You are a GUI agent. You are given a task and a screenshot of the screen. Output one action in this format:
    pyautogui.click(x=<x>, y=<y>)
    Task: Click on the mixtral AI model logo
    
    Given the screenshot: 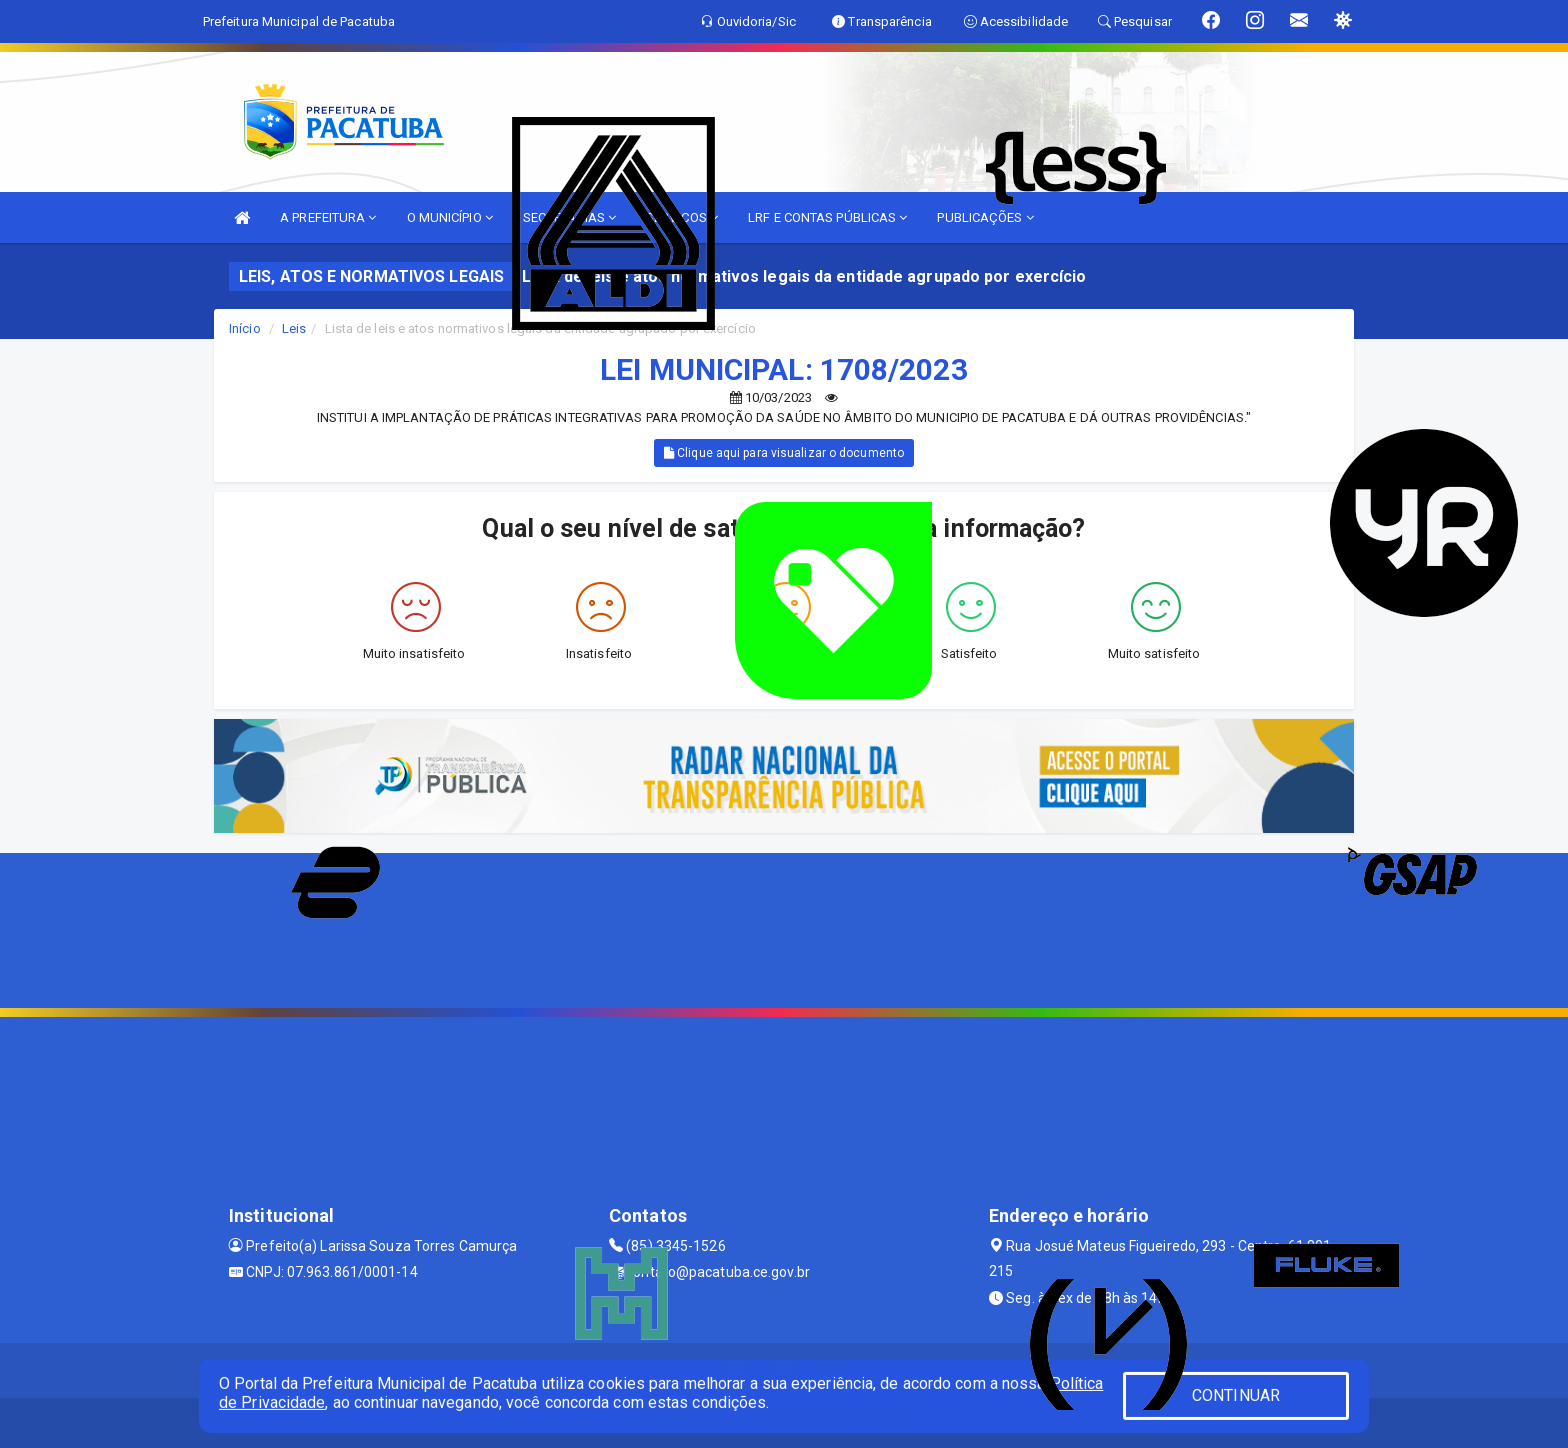 What is the action you would take?
    pyautogui.click(x=621, y=1293)
    